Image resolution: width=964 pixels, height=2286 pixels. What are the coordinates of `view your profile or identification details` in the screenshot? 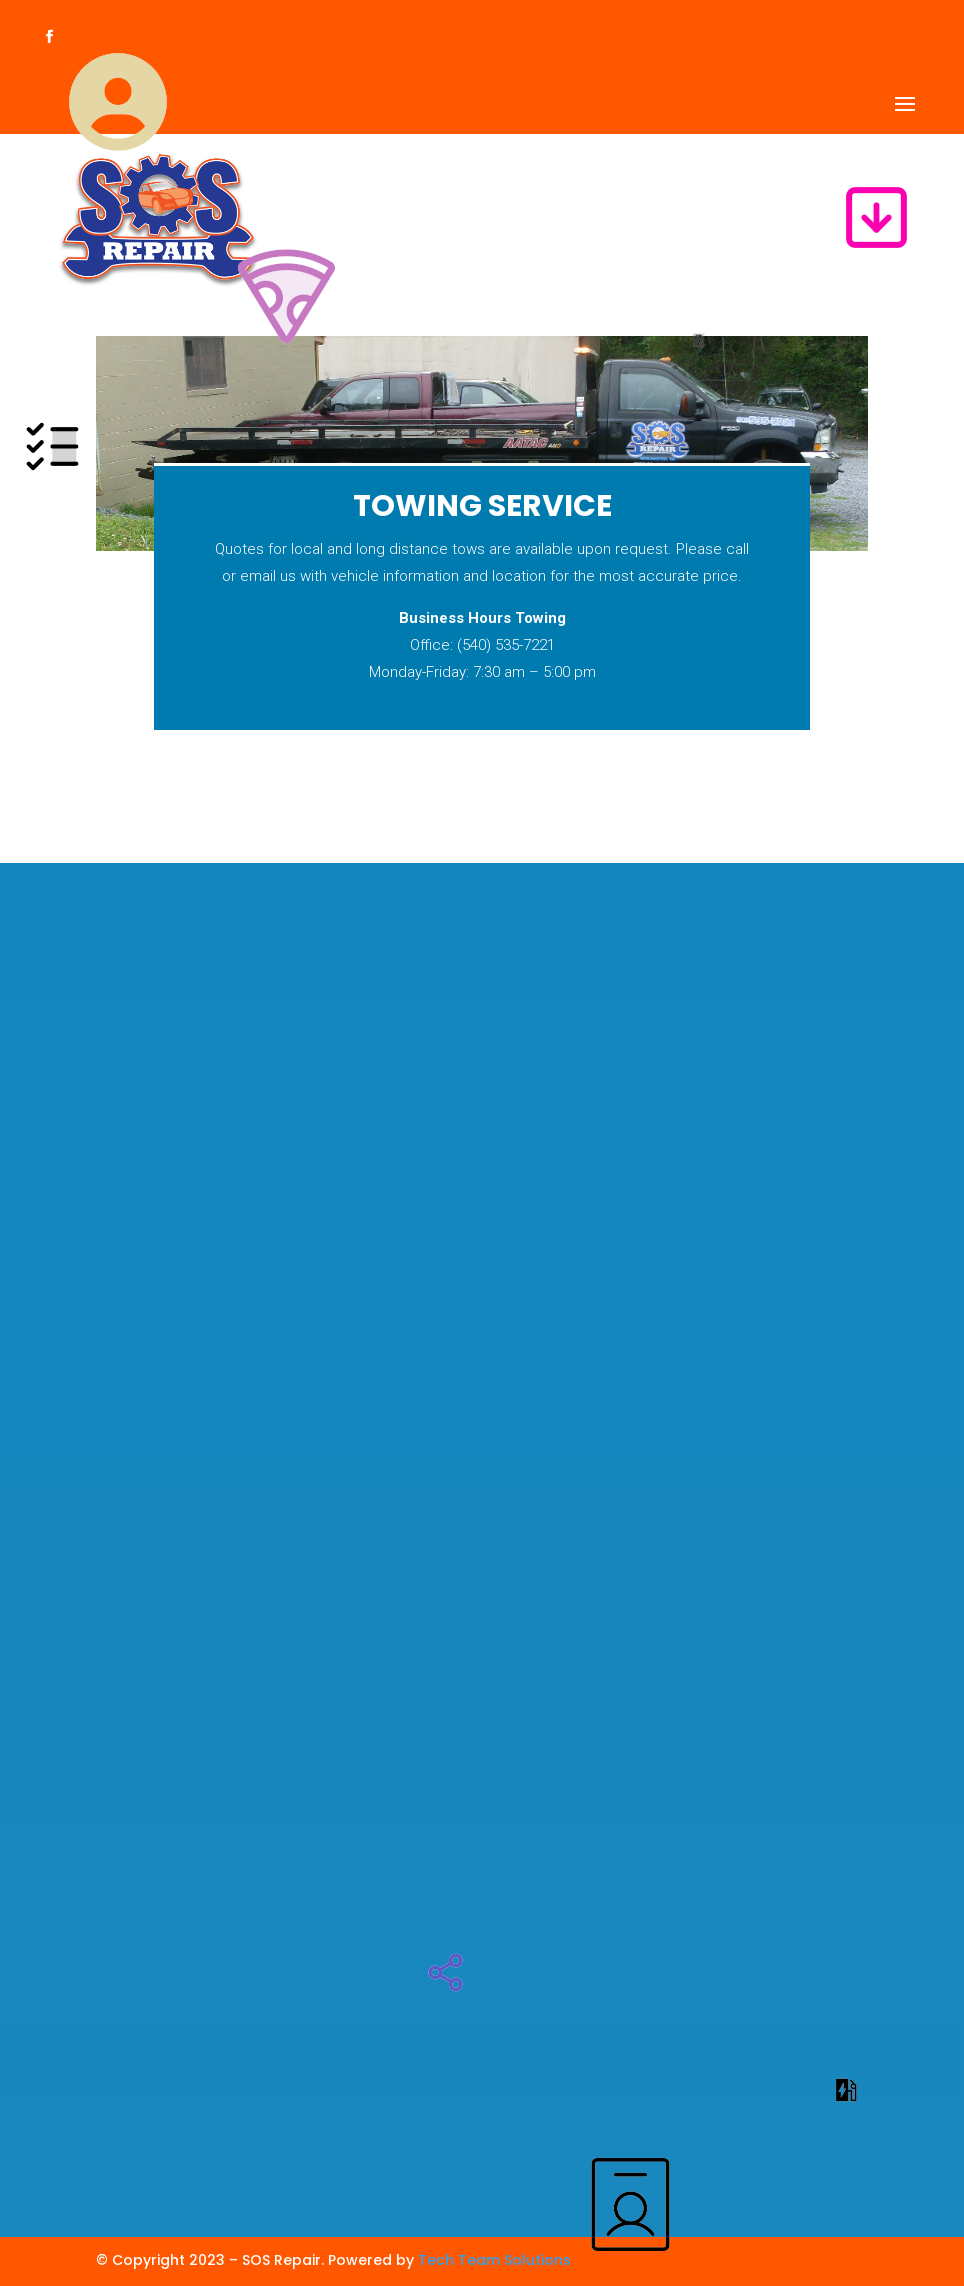 It's located at (630, 2204).